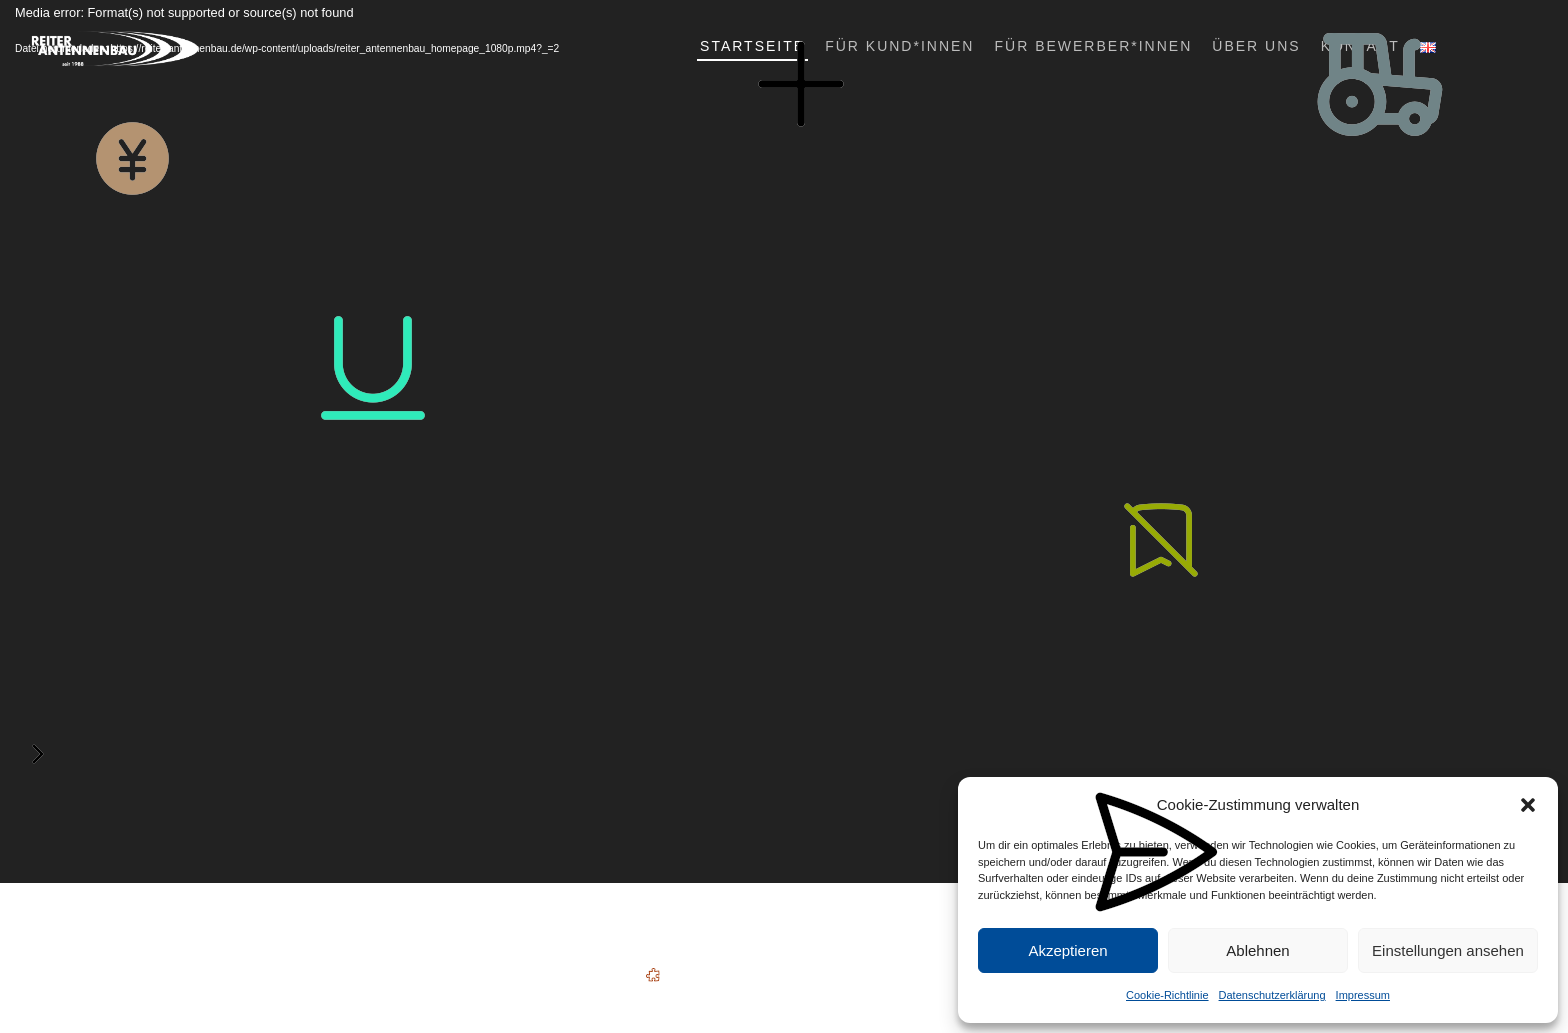 The height and width of the screenshot is (1033, 1568). Describe the element at coordinates (1161, 540) in the screenshot. I see `remove from bookmarks` at that location.